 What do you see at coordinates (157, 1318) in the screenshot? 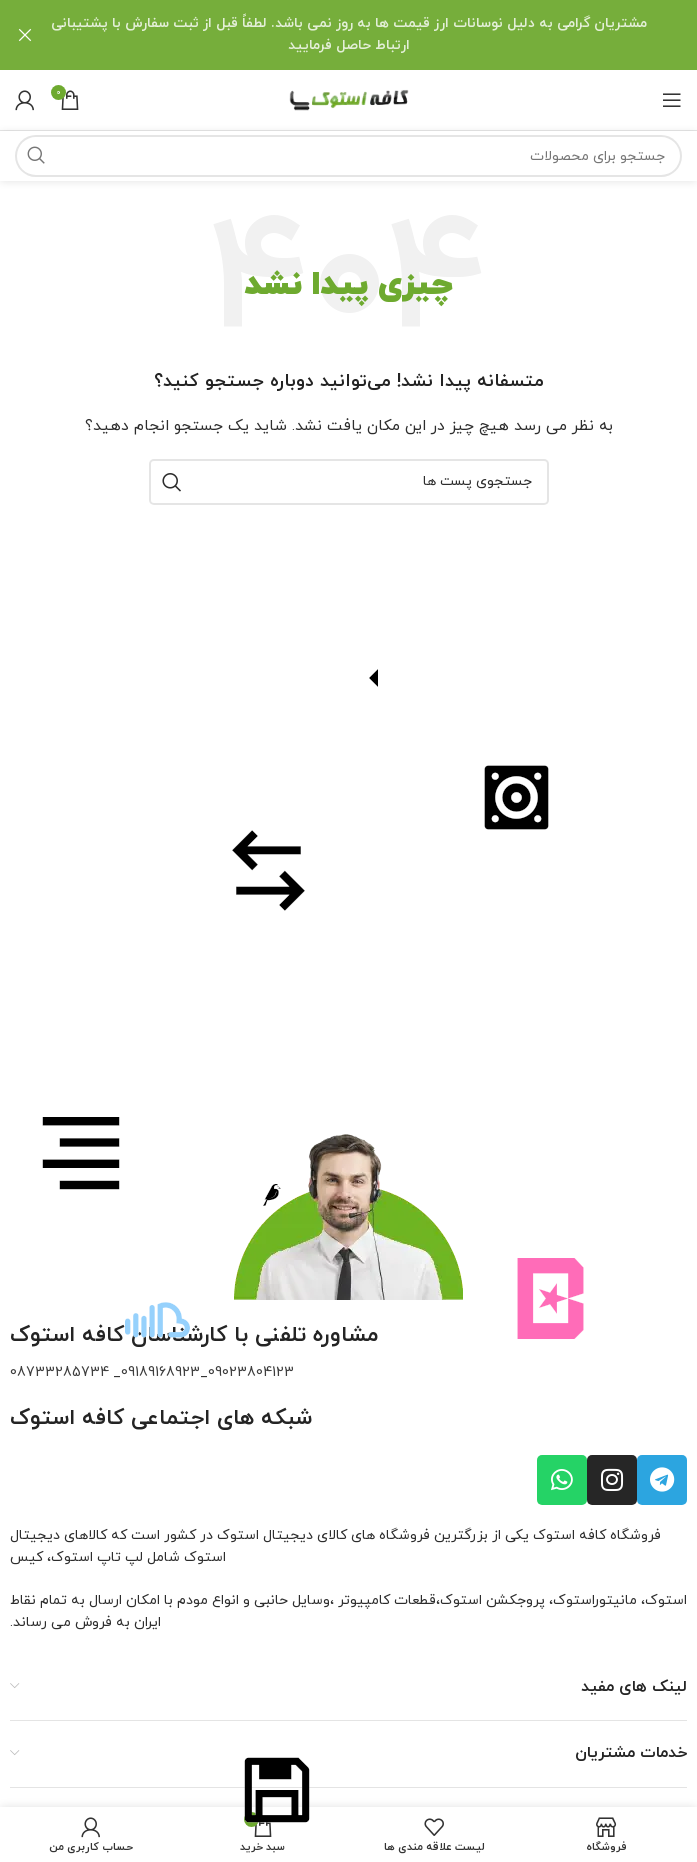
I see `open soundcloud app` at bounding box center [157, 1318].